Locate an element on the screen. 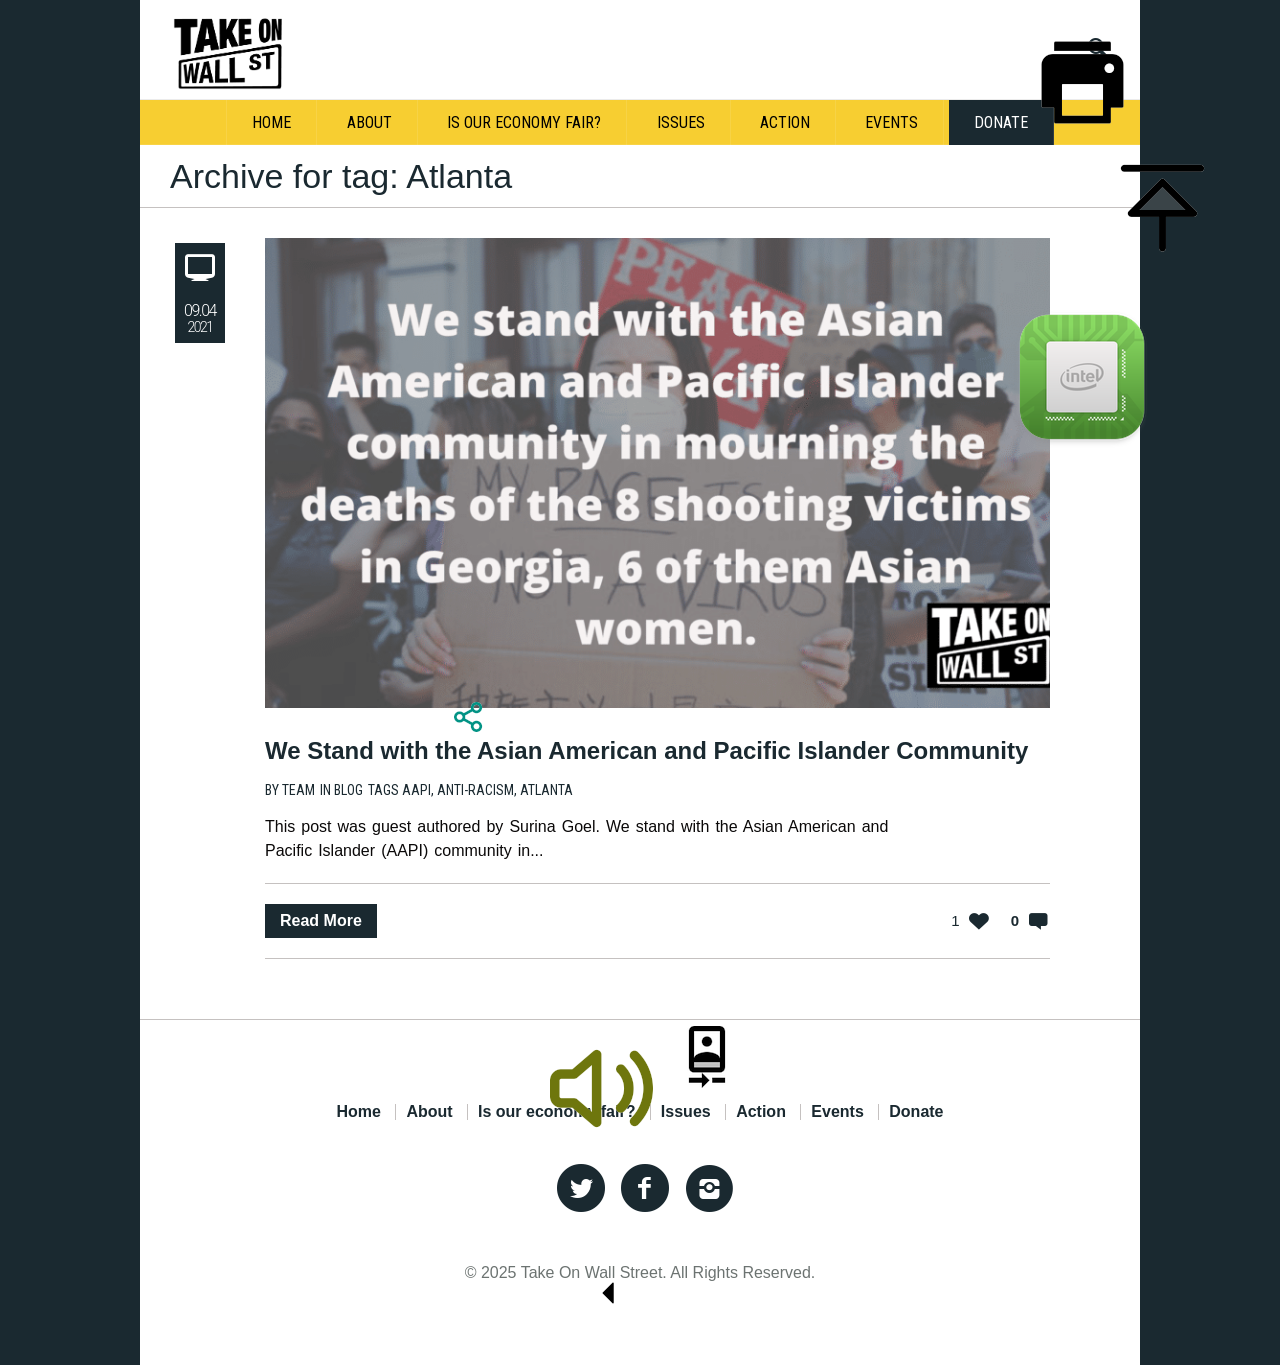  view CPU or processor information is located at coordinates (1082, 377).